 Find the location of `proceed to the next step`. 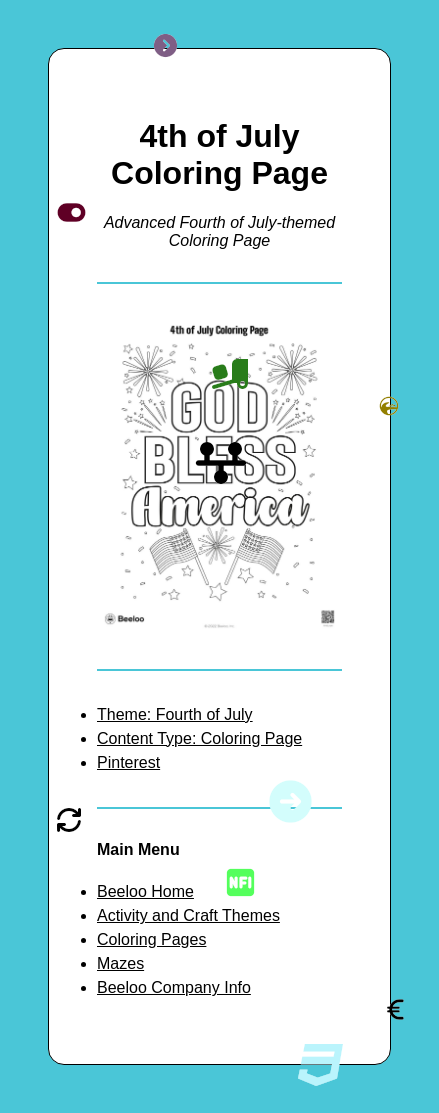

proceed to the next step is located at coordinates (290, 801).